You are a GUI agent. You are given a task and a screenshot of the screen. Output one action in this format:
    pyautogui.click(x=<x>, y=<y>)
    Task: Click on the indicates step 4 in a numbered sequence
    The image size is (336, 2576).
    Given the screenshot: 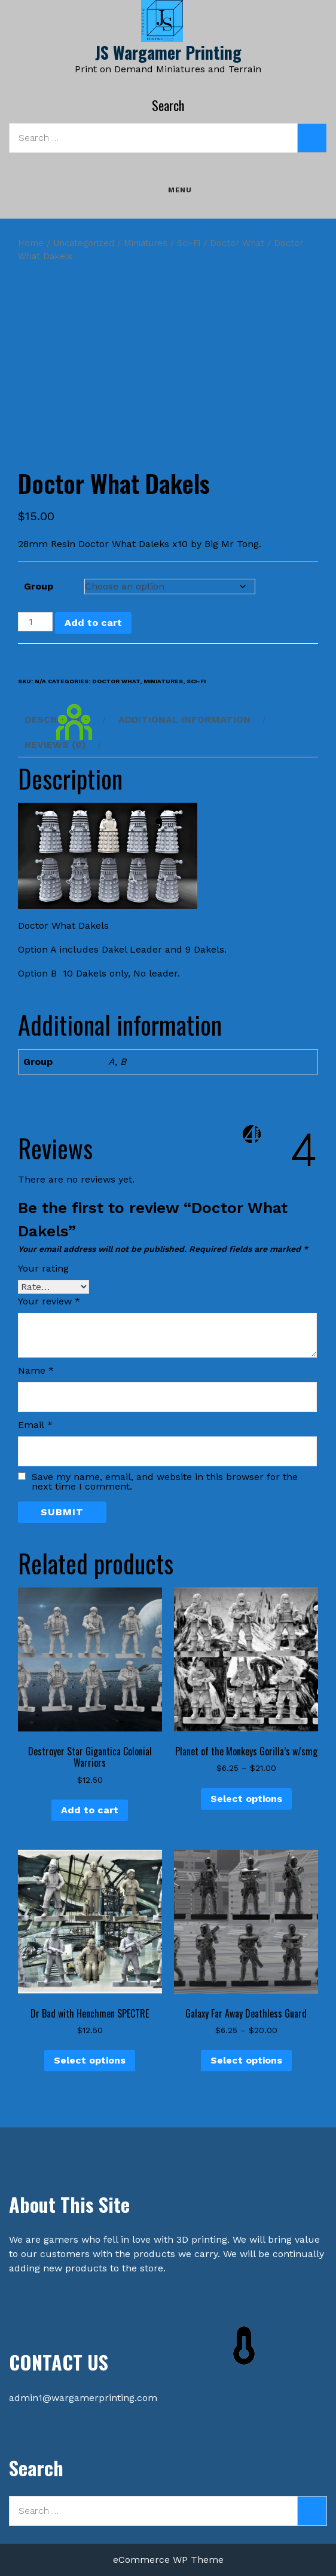 What is the action you would take?
    pyautogui.click(x=304, y=1150)
    